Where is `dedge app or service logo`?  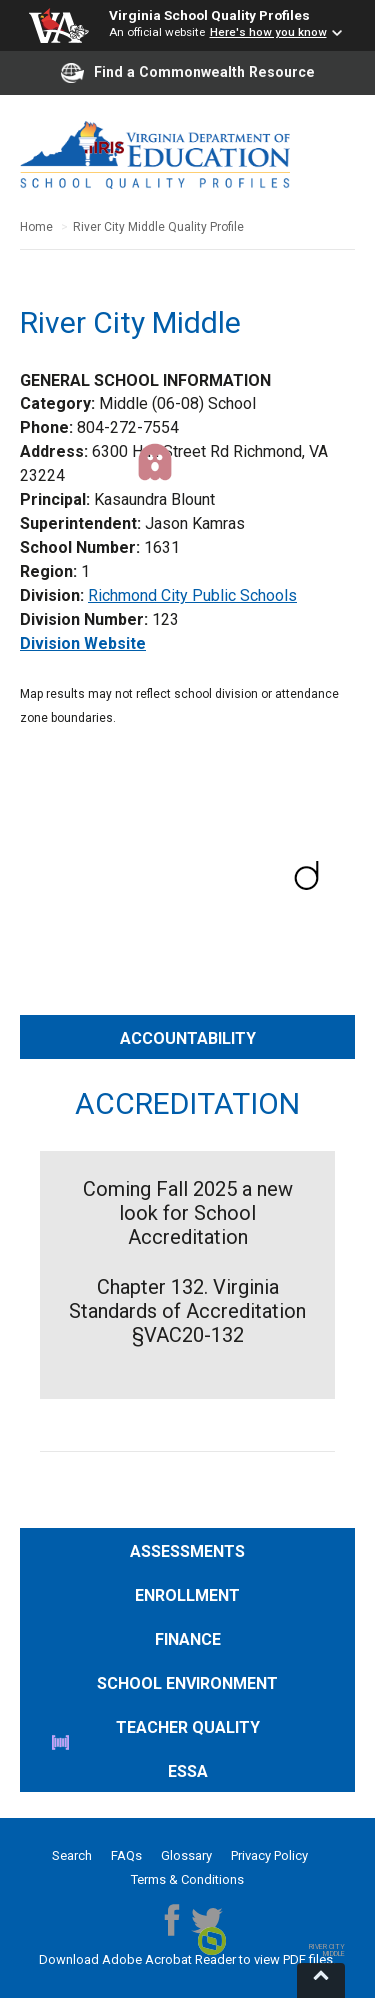 dedge app or service logo is located at coordinates (306, 875).